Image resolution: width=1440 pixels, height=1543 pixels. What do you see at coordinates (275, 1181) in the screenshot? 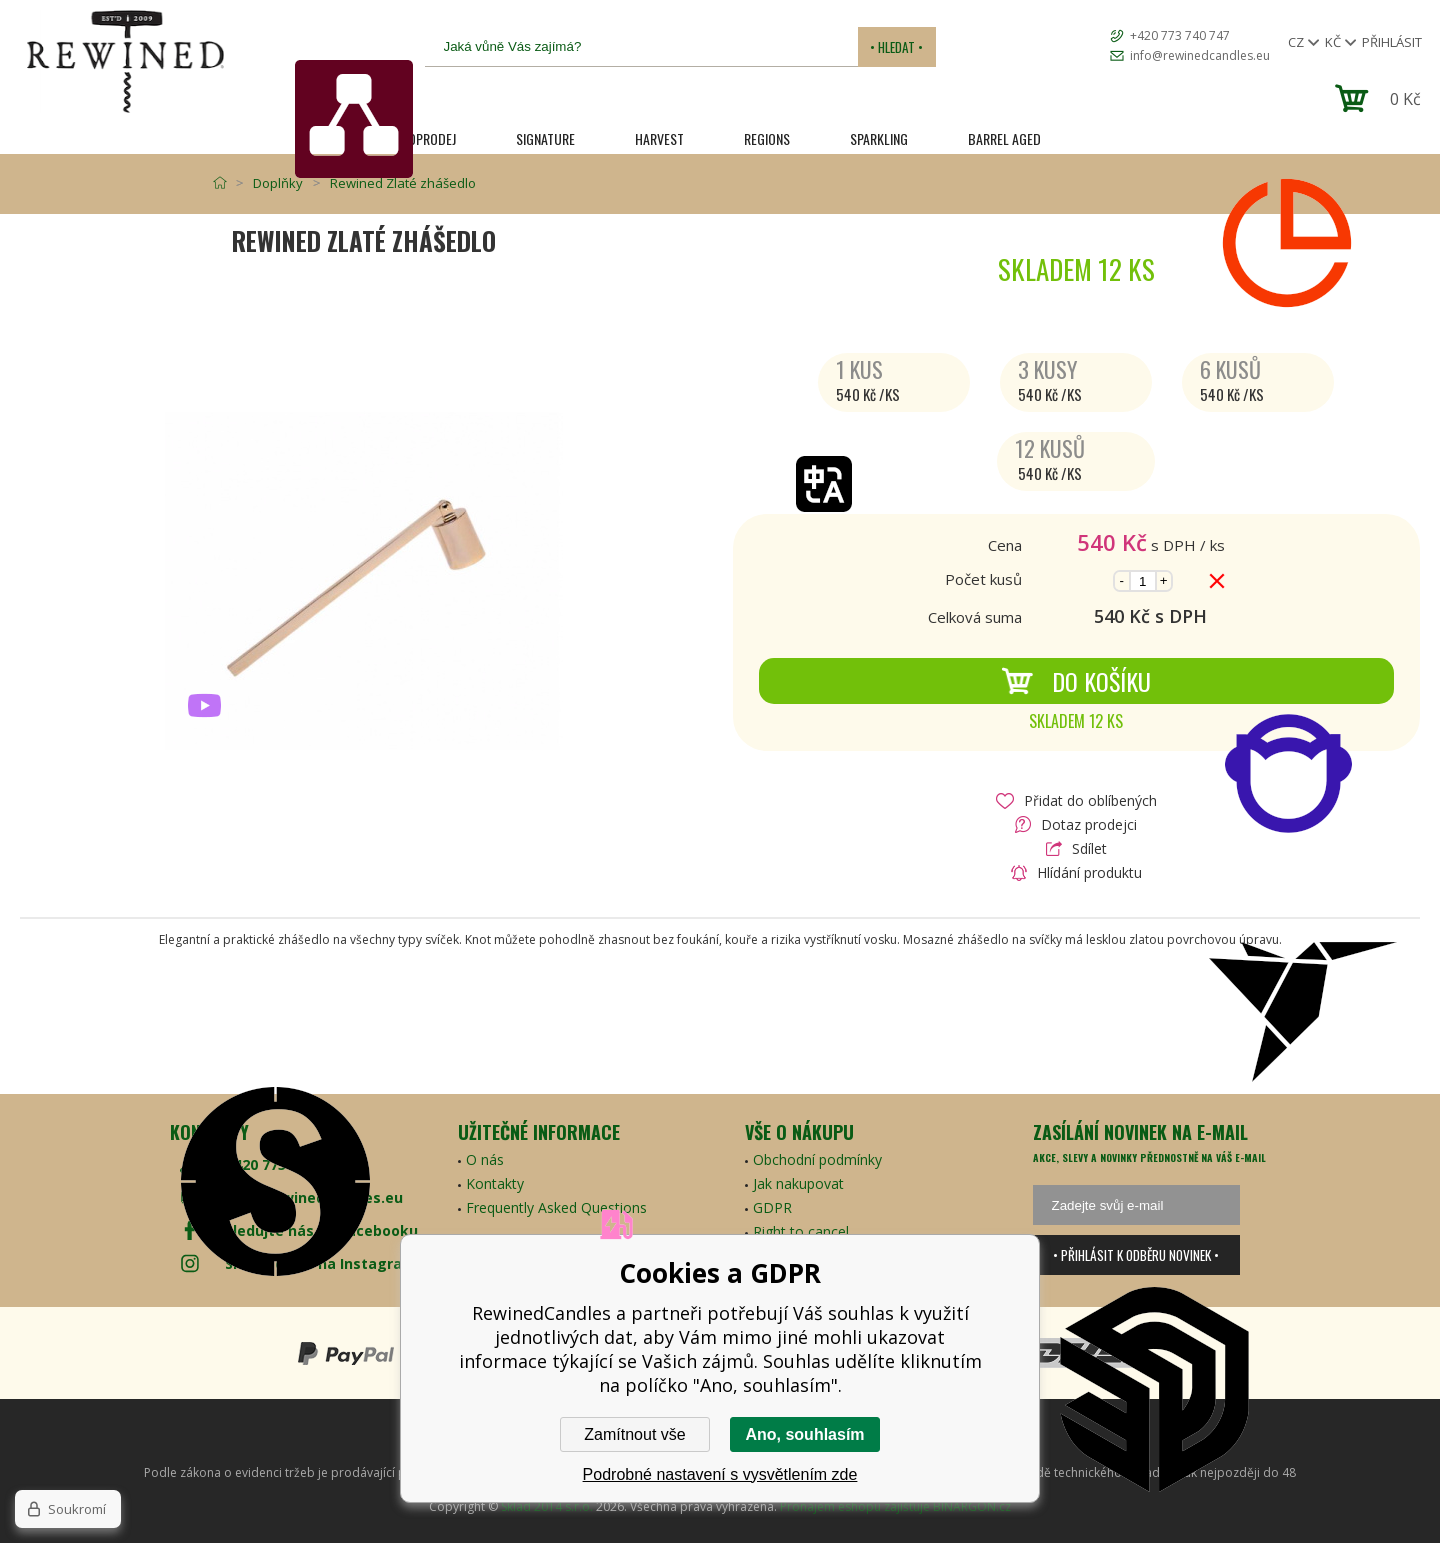
I see `visit Stryker Corporation website` at bounding box center [275, 1181].